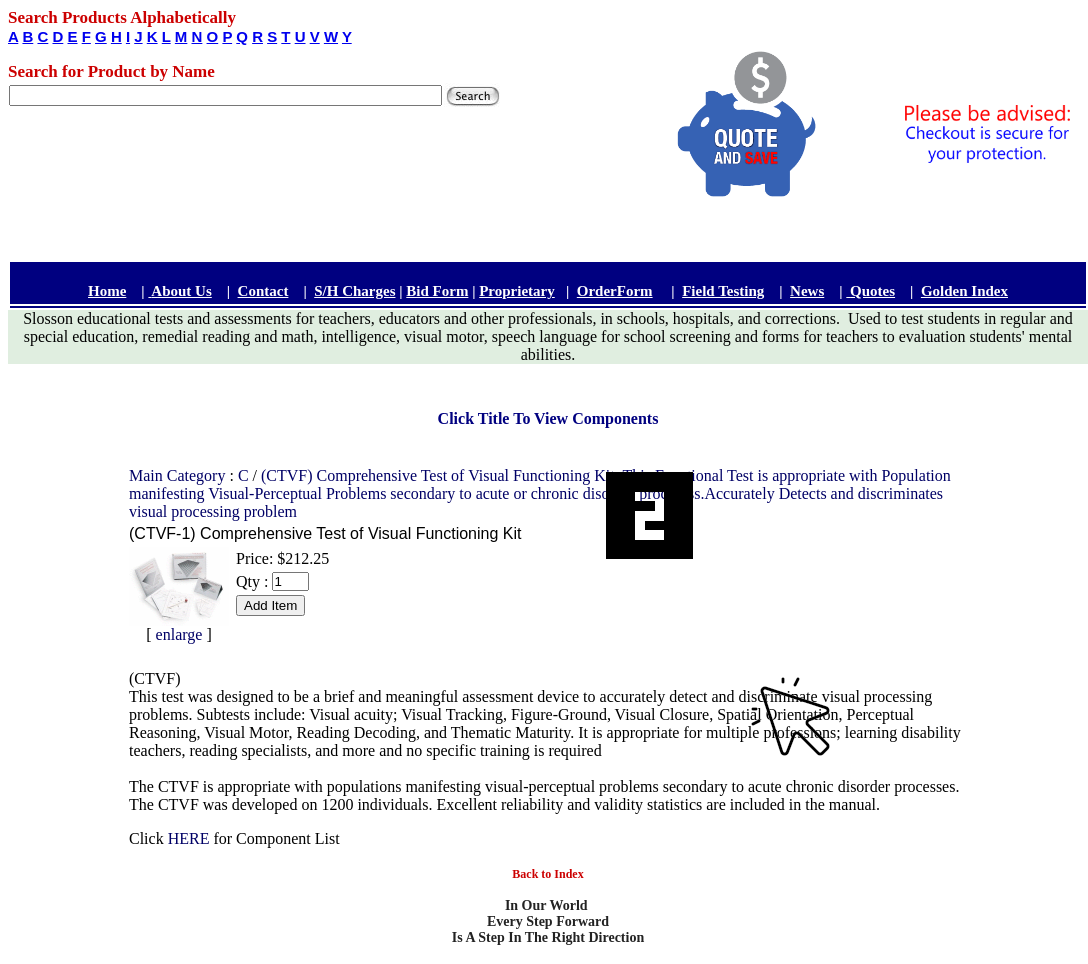 The height and width of the screenshot is (964, 1088). I want to click on select option number two, so click(650, 516).